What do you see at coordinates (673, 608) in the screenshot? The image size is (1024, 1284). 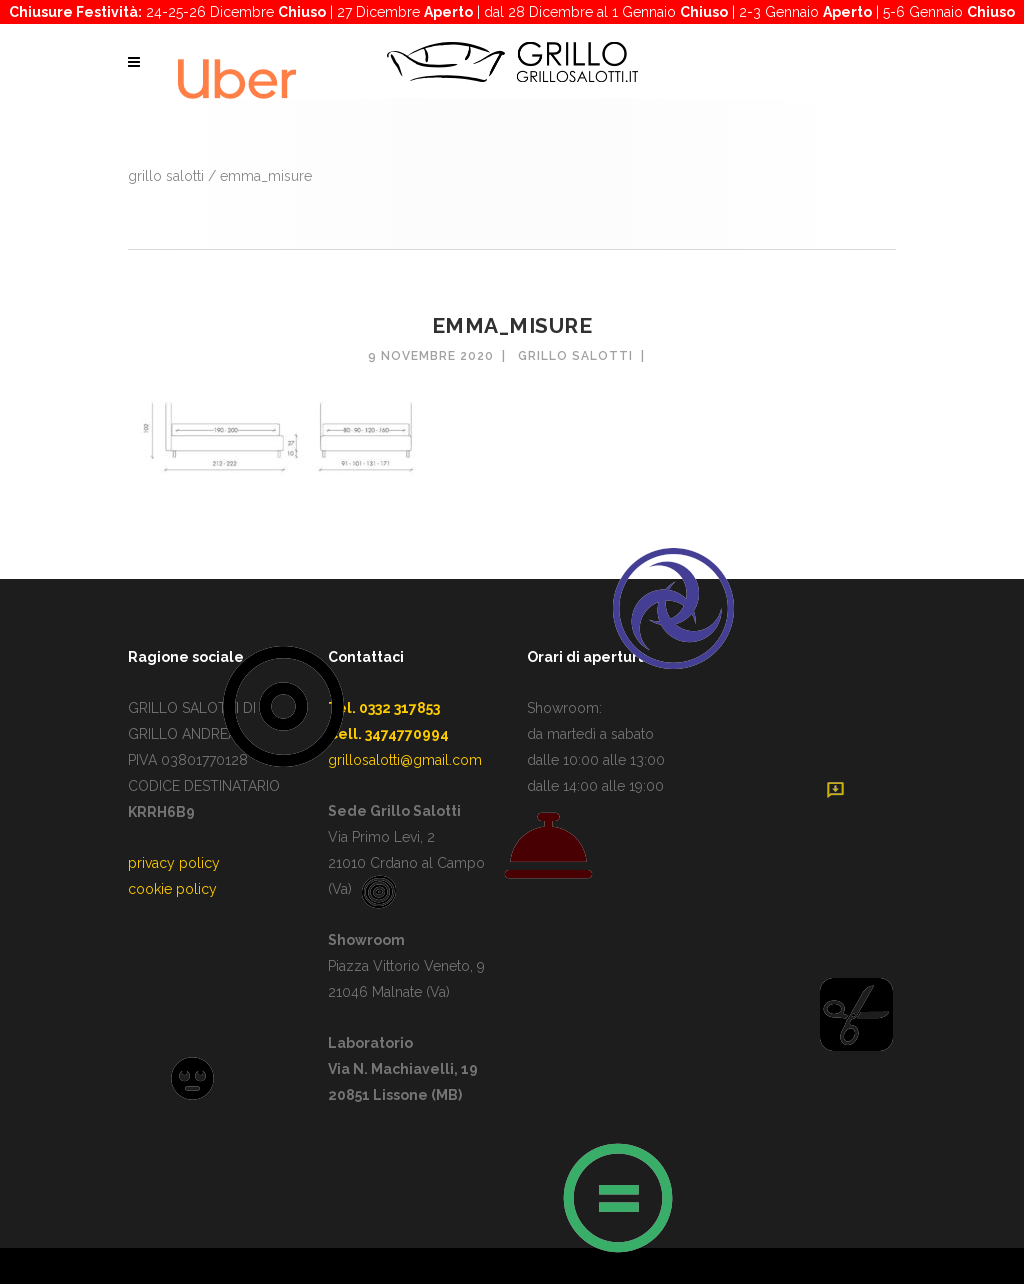 I see `open the Katana application` at bounding box center [673, 608].